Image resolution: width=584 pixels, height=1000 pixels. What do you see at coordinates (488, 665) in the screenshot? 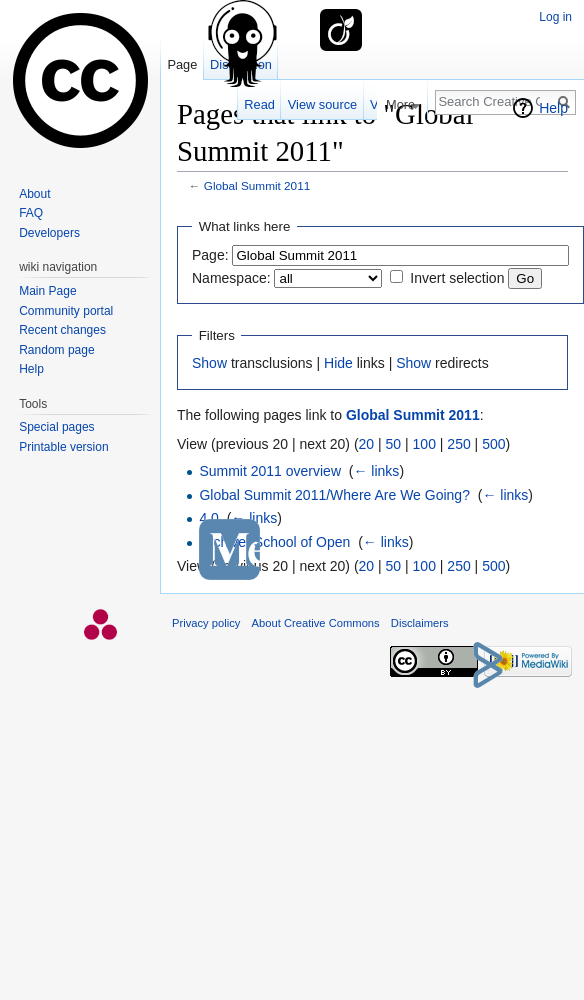
I see `BMC Software company logo` at bounding box center [488, 665].